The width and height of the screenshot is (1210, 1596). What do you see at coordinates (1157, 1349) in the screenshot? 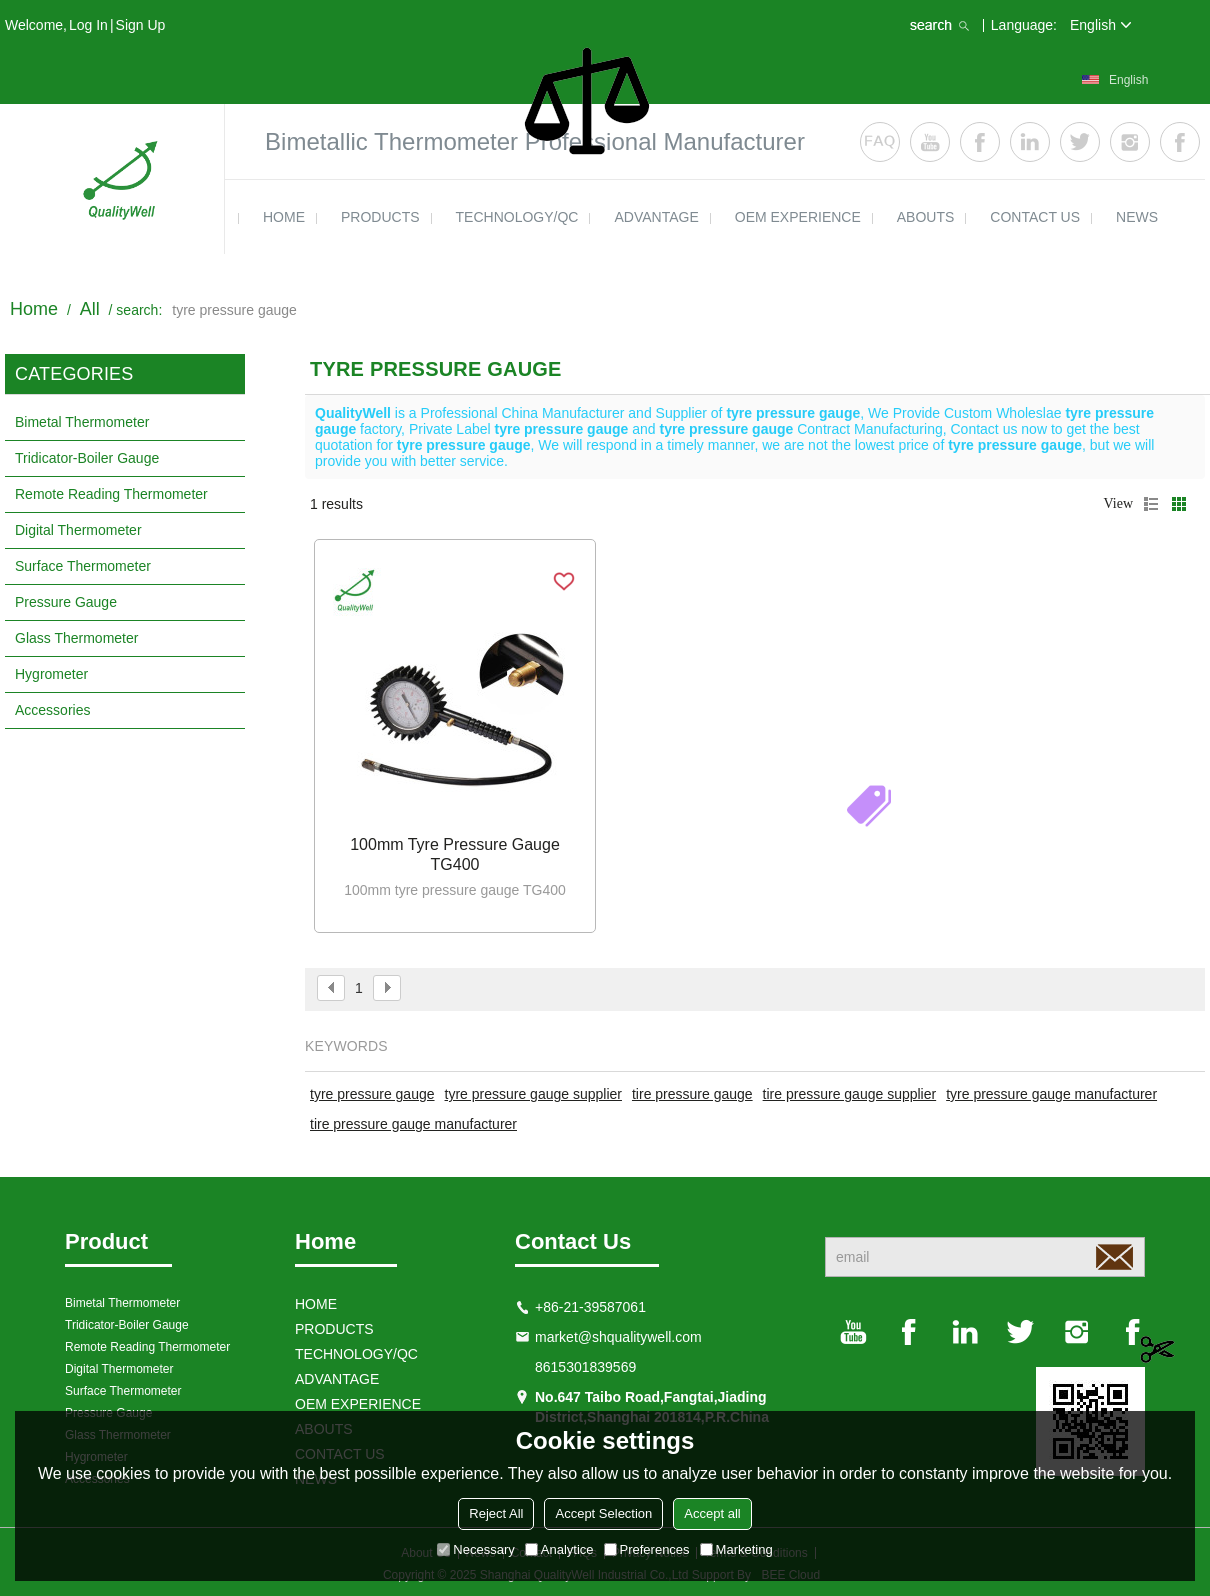
I see `cut selected text or content` at bounding box center [1157, 1349].